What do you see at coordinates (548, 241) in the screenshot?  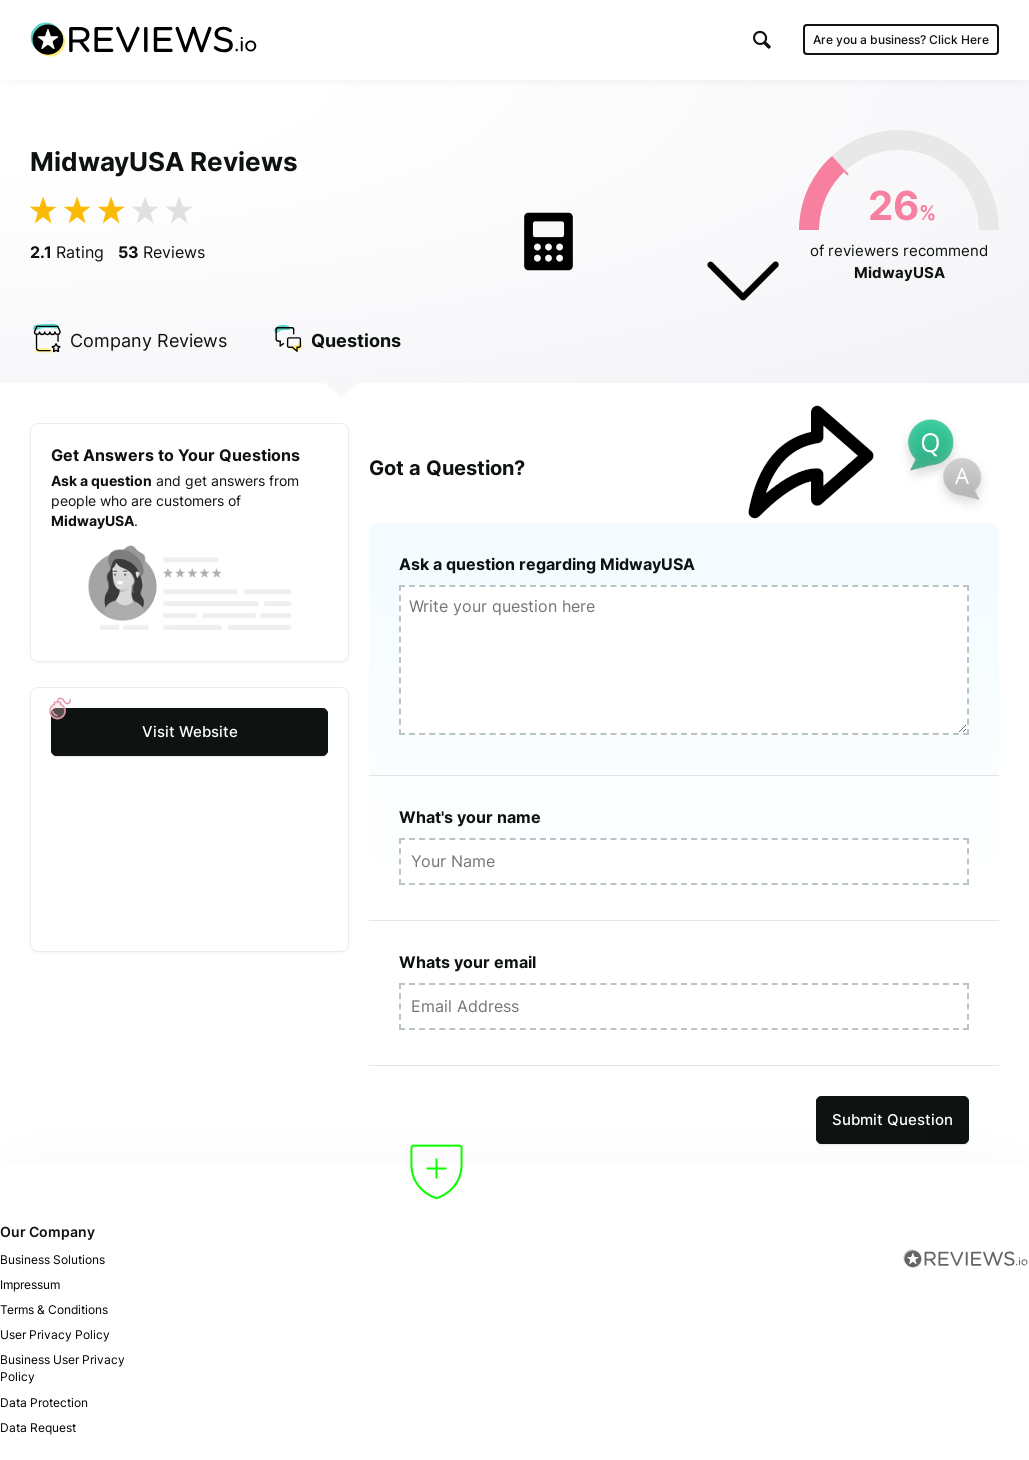 I see `open the calculator app` at bounding box center [548, 241].